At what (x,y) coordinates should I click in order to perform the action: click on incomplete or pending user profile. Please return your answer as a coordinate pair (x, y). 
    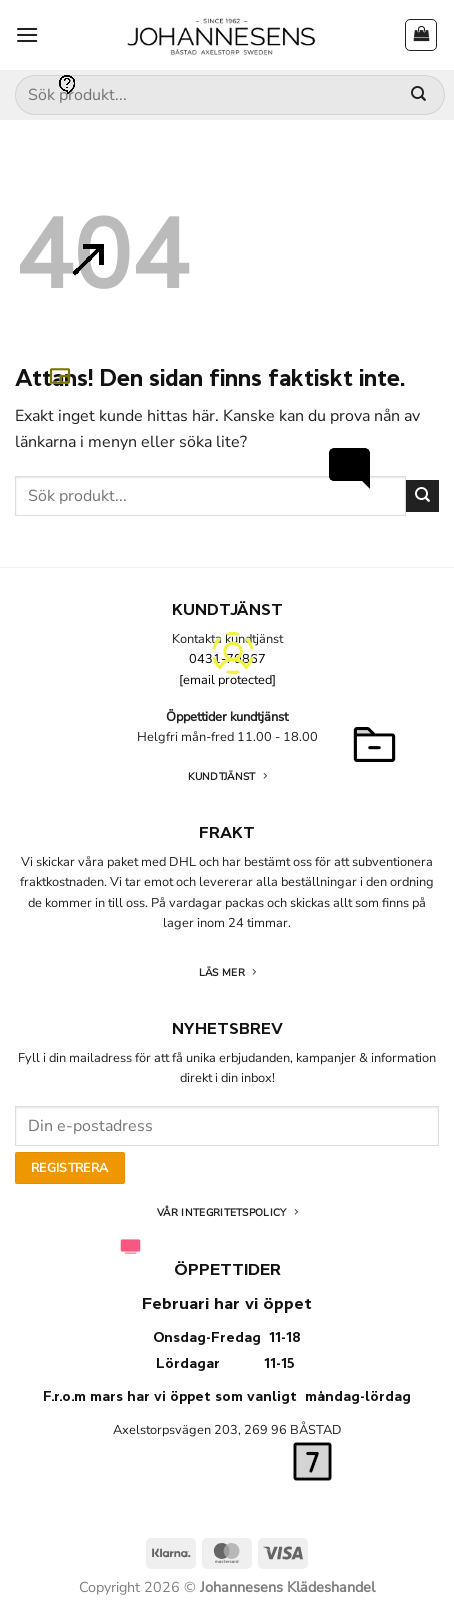
    Looking at the image, I should click on (233, 653).